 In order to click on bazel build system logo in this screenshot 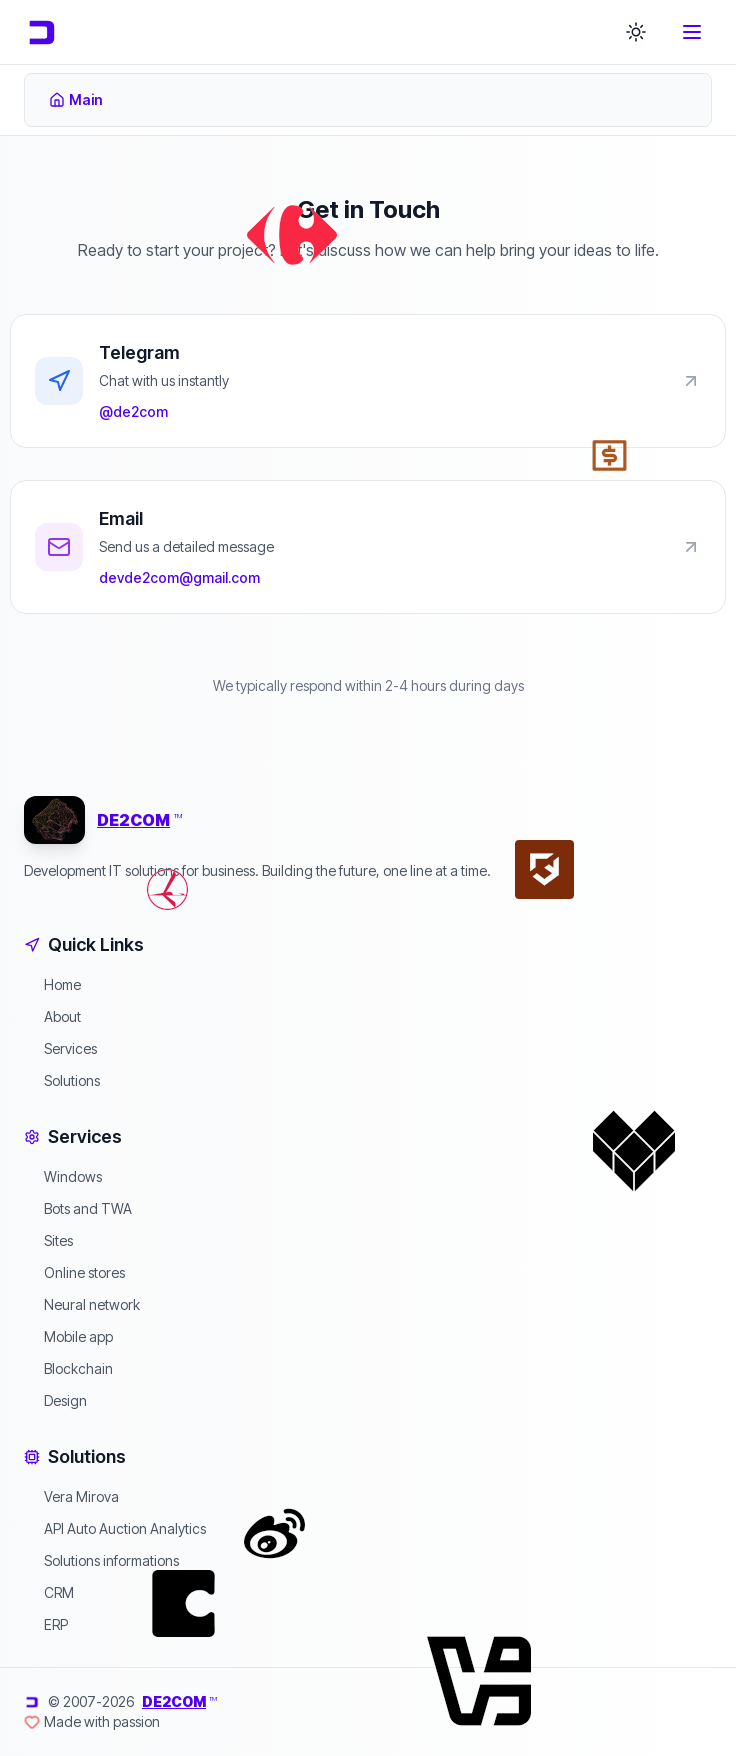, I will do `click(634, 1151)`.